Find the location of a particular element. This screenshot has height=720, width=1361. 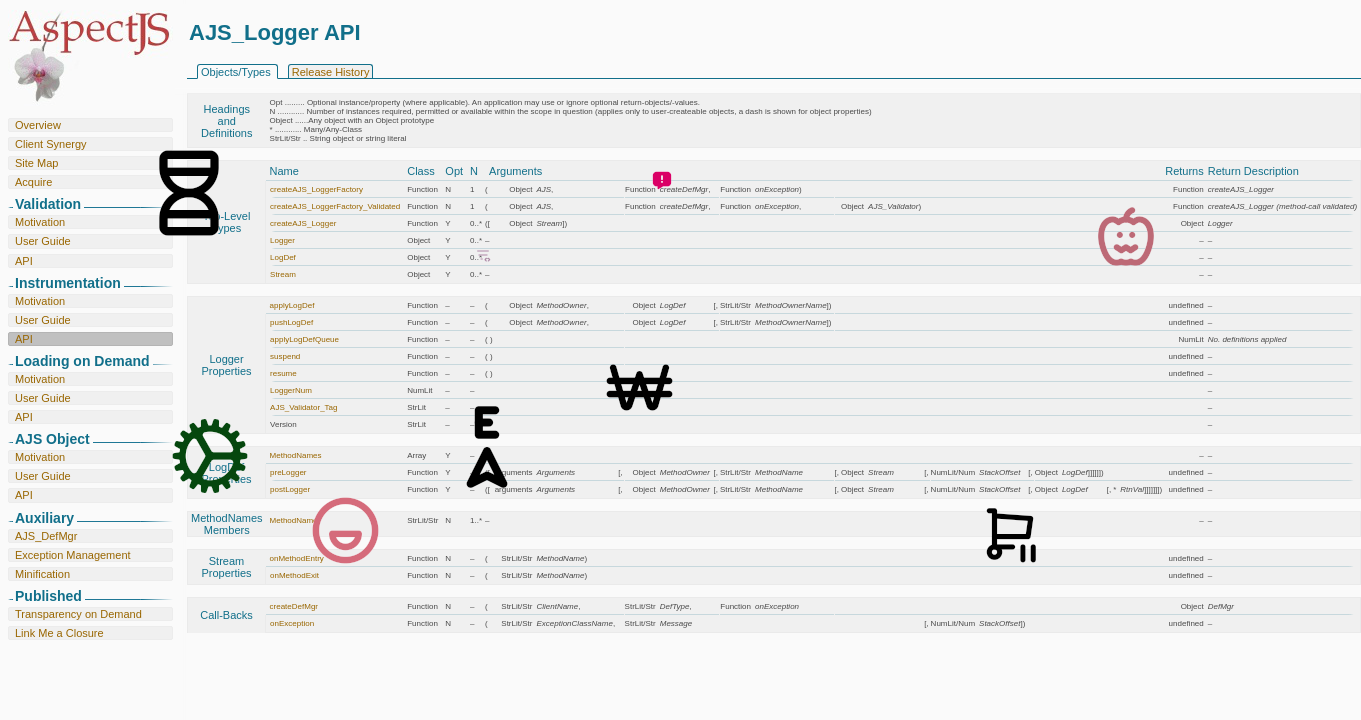

pause or hold your shopping cart is located at coordinates (1010, 534).